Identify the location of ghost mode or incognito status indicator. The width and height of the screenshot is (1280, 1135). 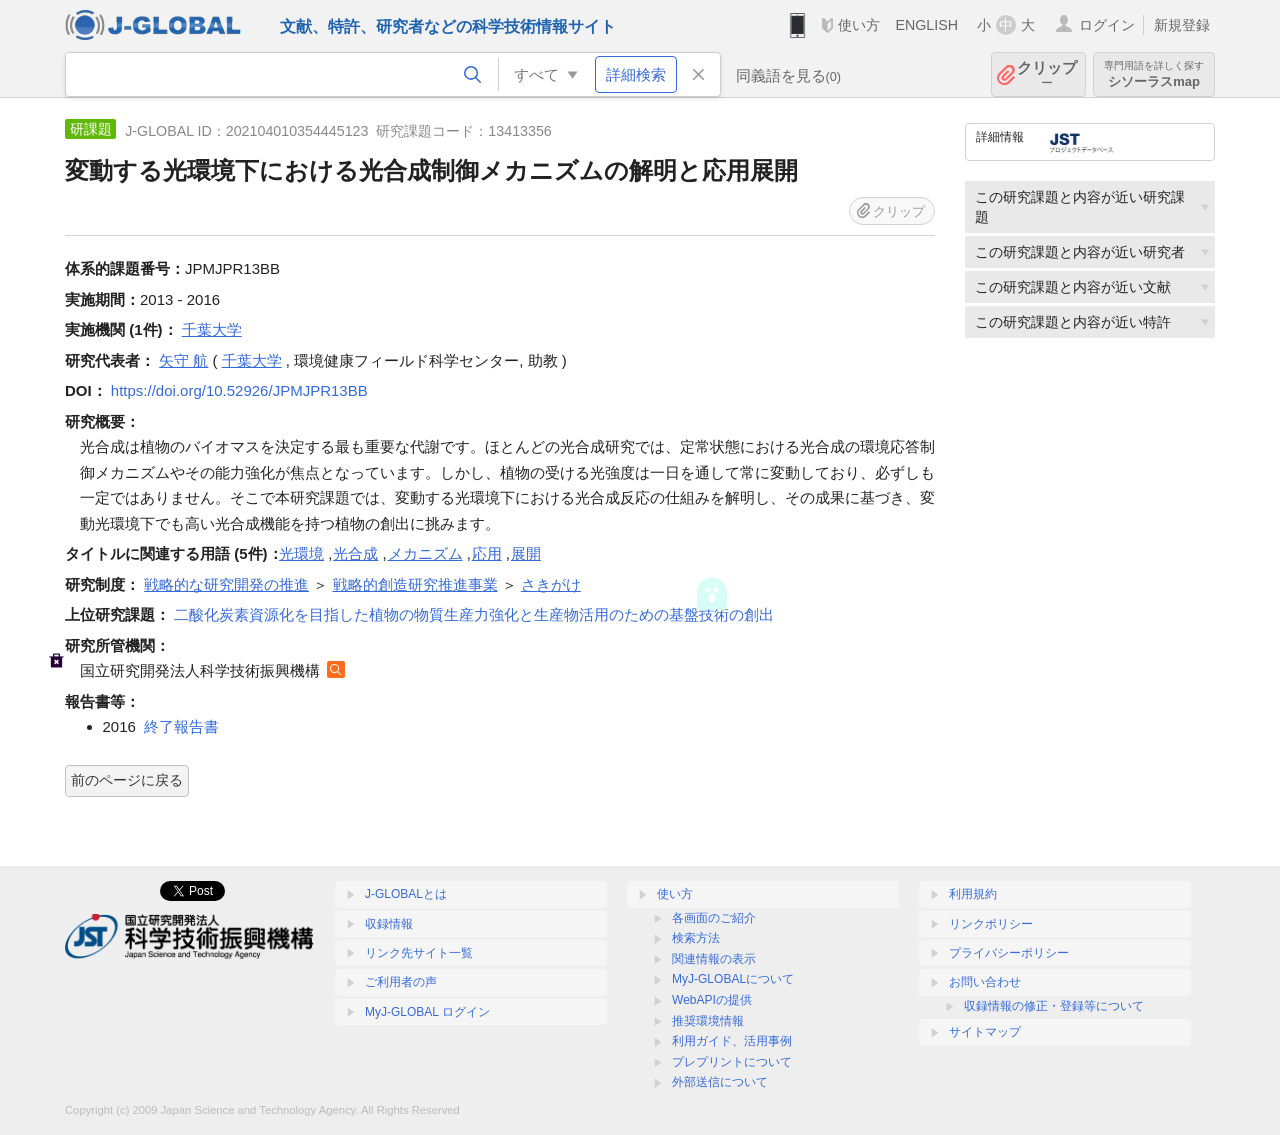
(712, 594).